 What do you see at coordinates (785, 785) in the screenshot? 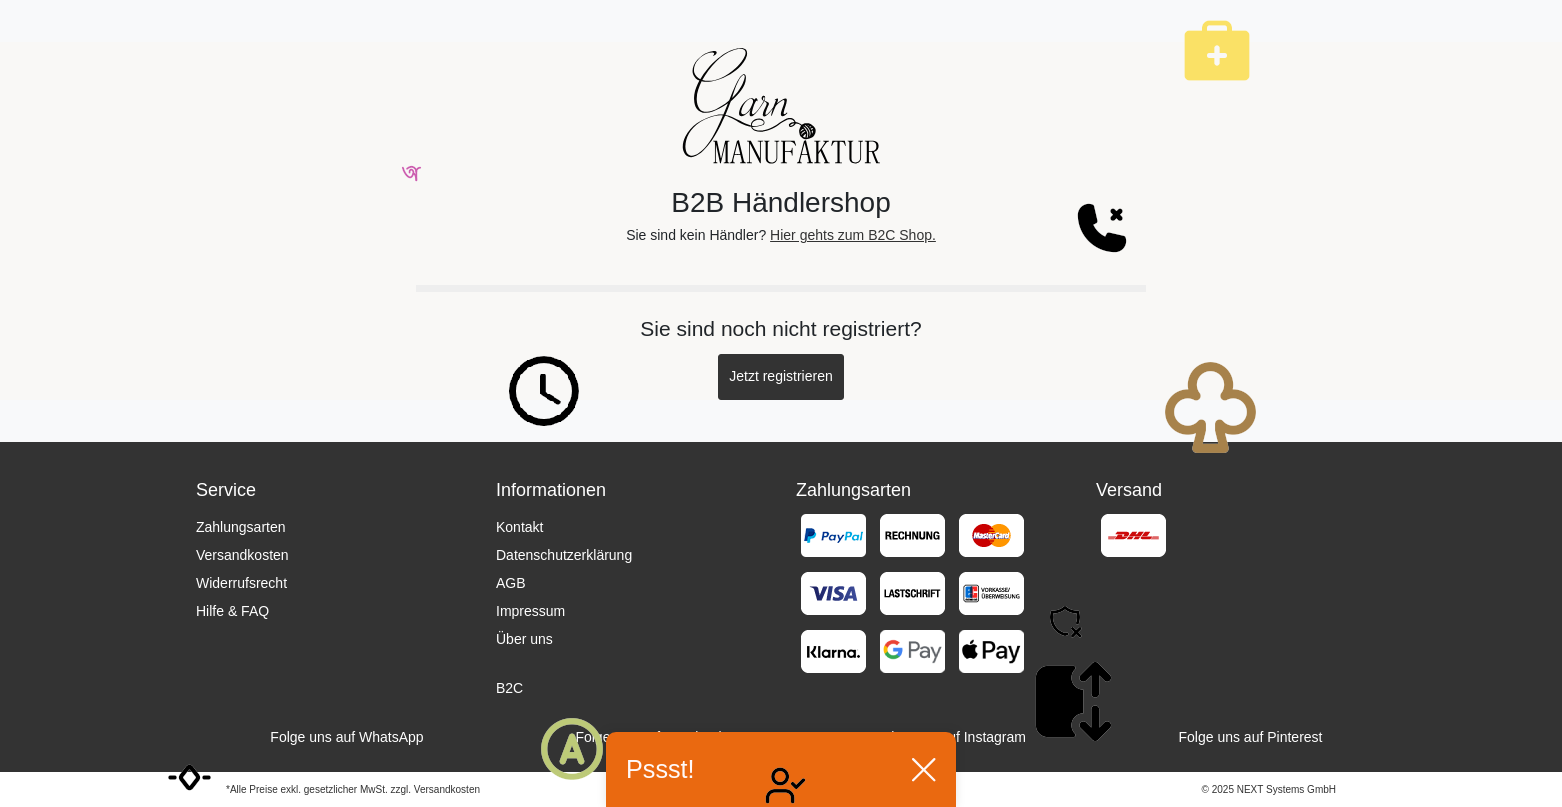
I see `verify or approve a user account` at bounding box center [785, 785].